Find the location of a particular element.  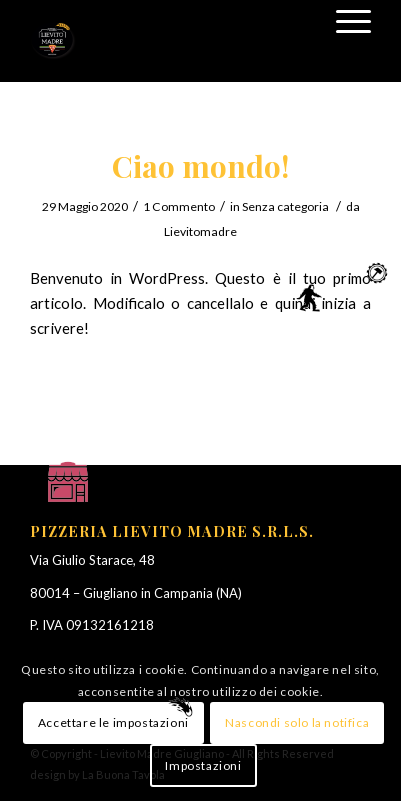

open the in-game shop or store is located at coordinates (68, 482).